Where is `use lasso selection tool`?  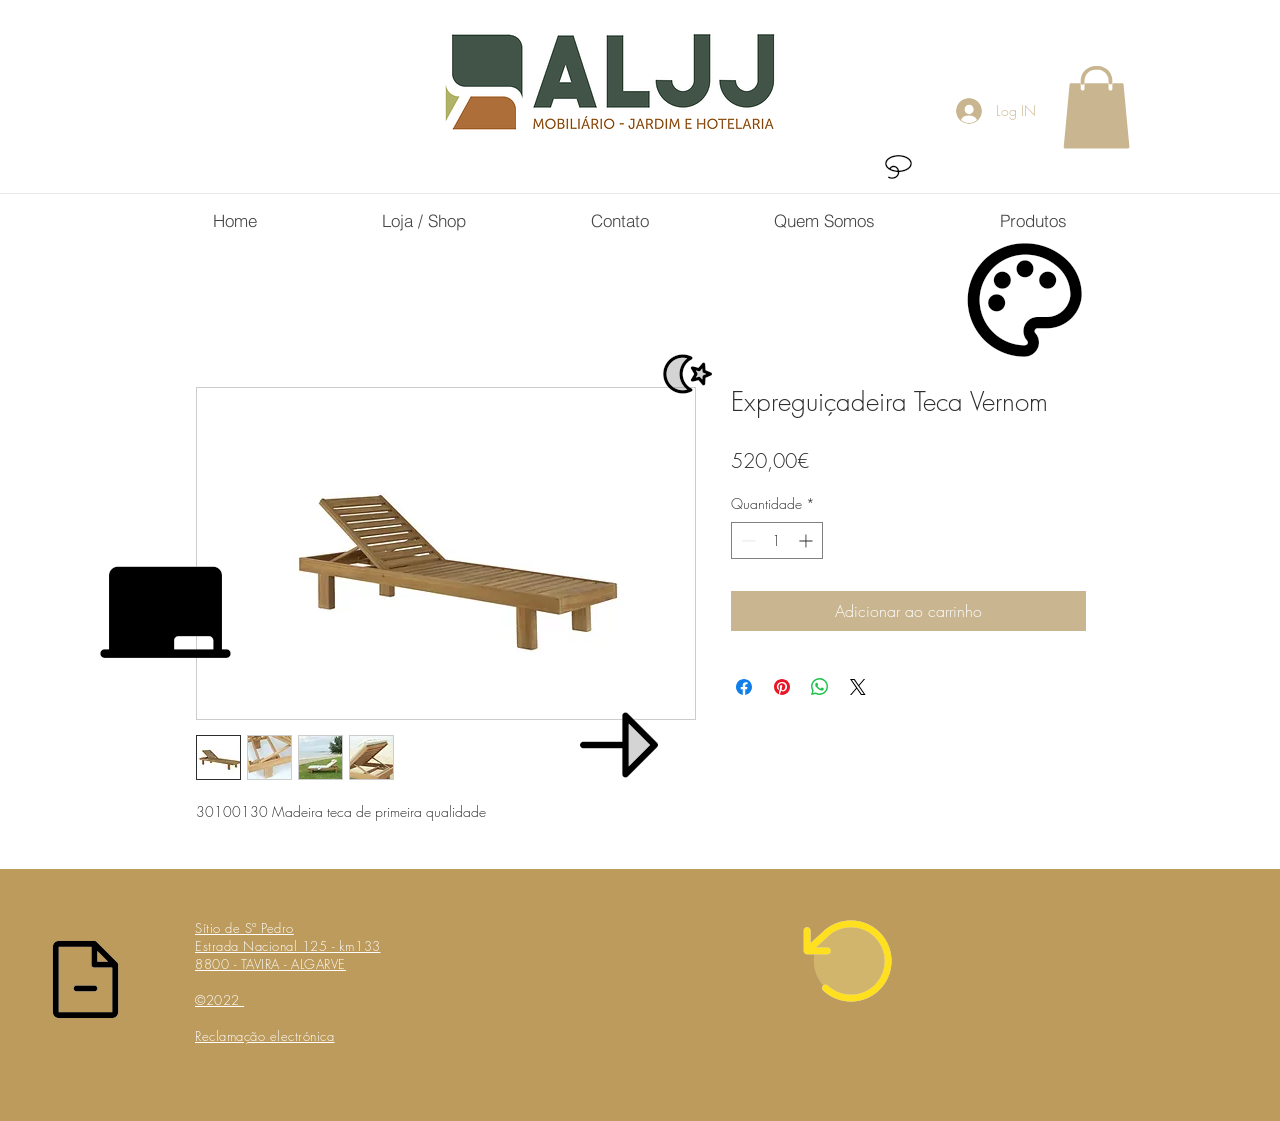
use lasso selection tool is located at coordinates (898, 165).